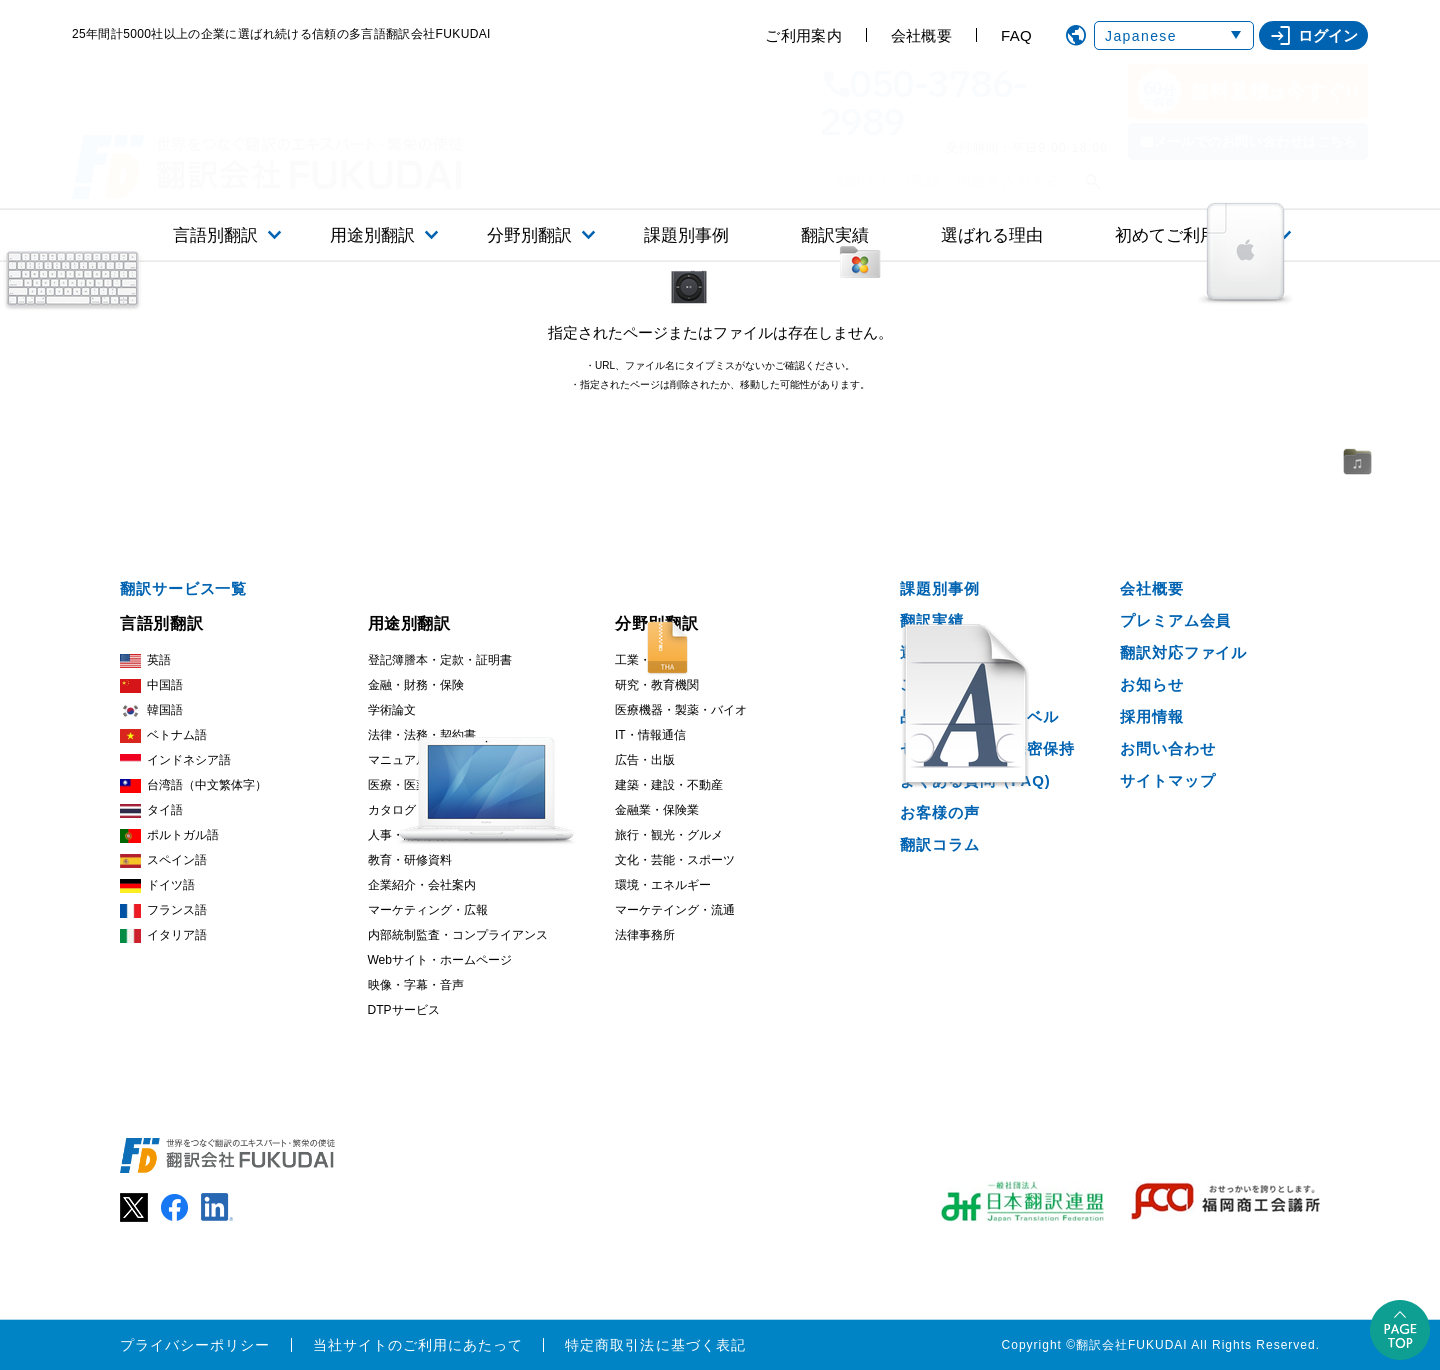  What do you see at coordinates (667, 648) in the screenshot?
I see `a compressed archive file in THA format` at bounding box center [667, 648].